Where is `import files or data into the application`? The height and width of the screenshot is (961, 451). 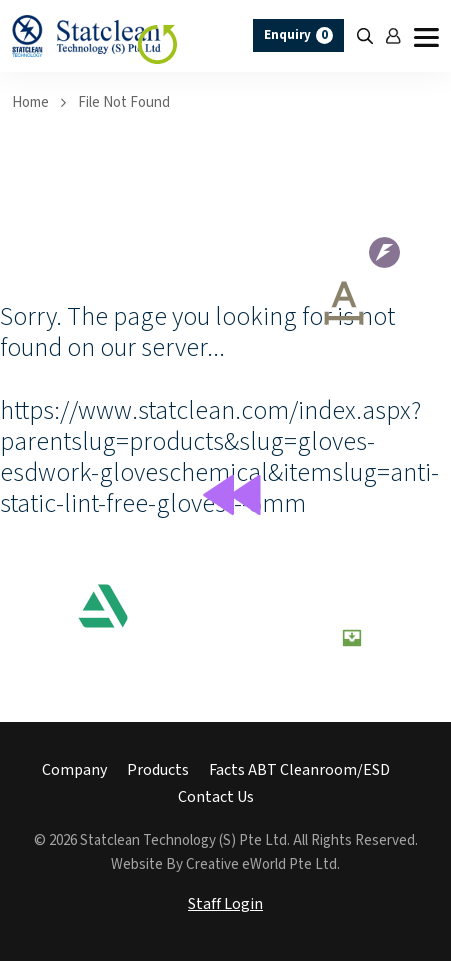
import files or data into the application is located at coordinates (352, 638).